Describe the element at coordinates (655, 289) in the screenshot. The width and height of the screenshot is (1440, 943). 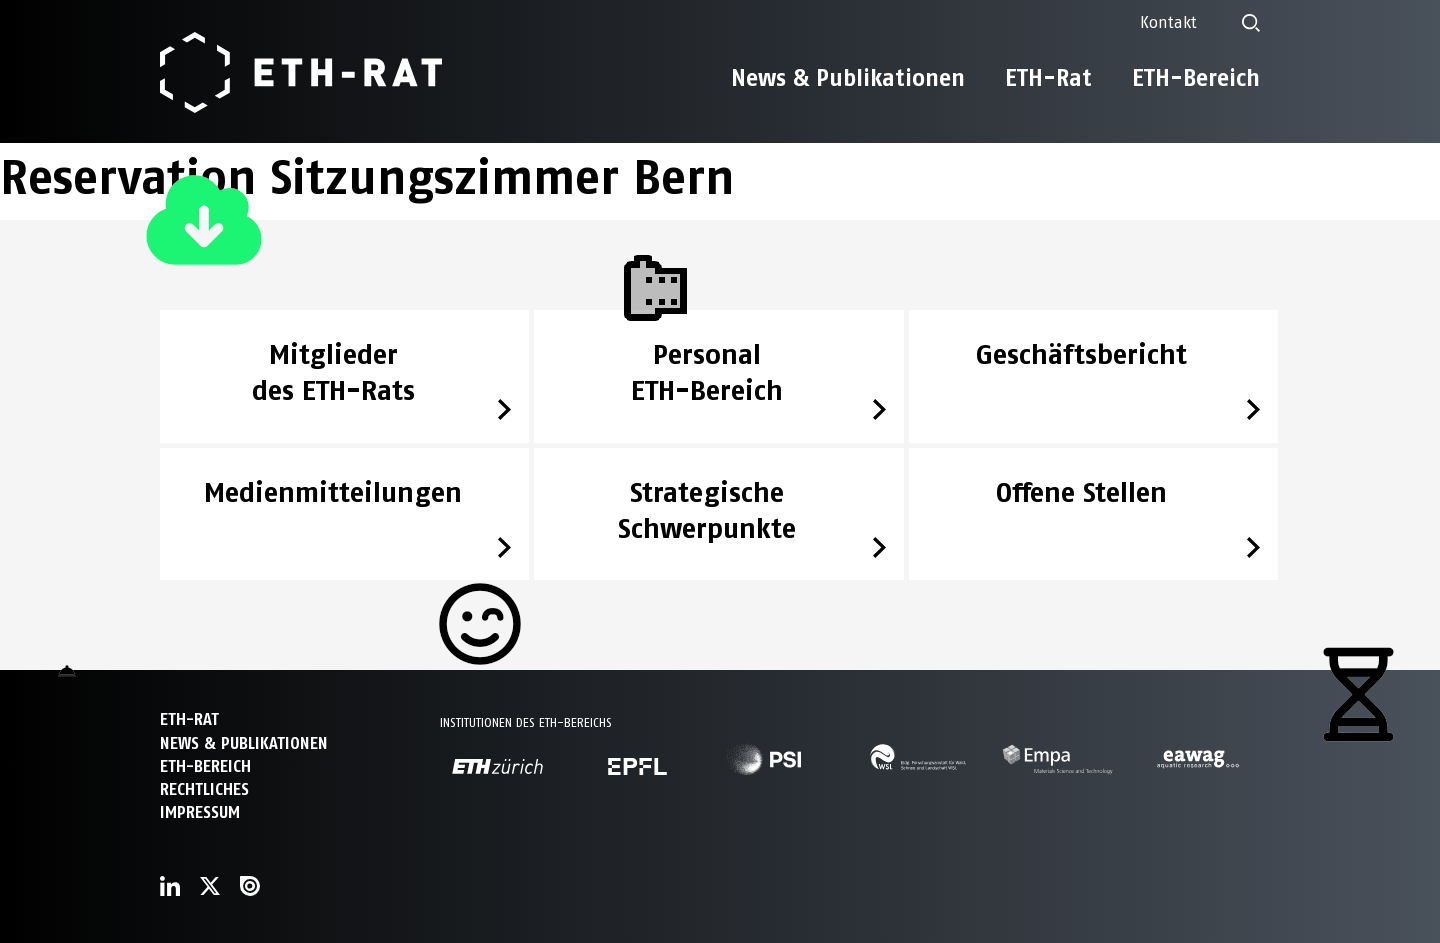
I see `access photos from camera roll` at that location.